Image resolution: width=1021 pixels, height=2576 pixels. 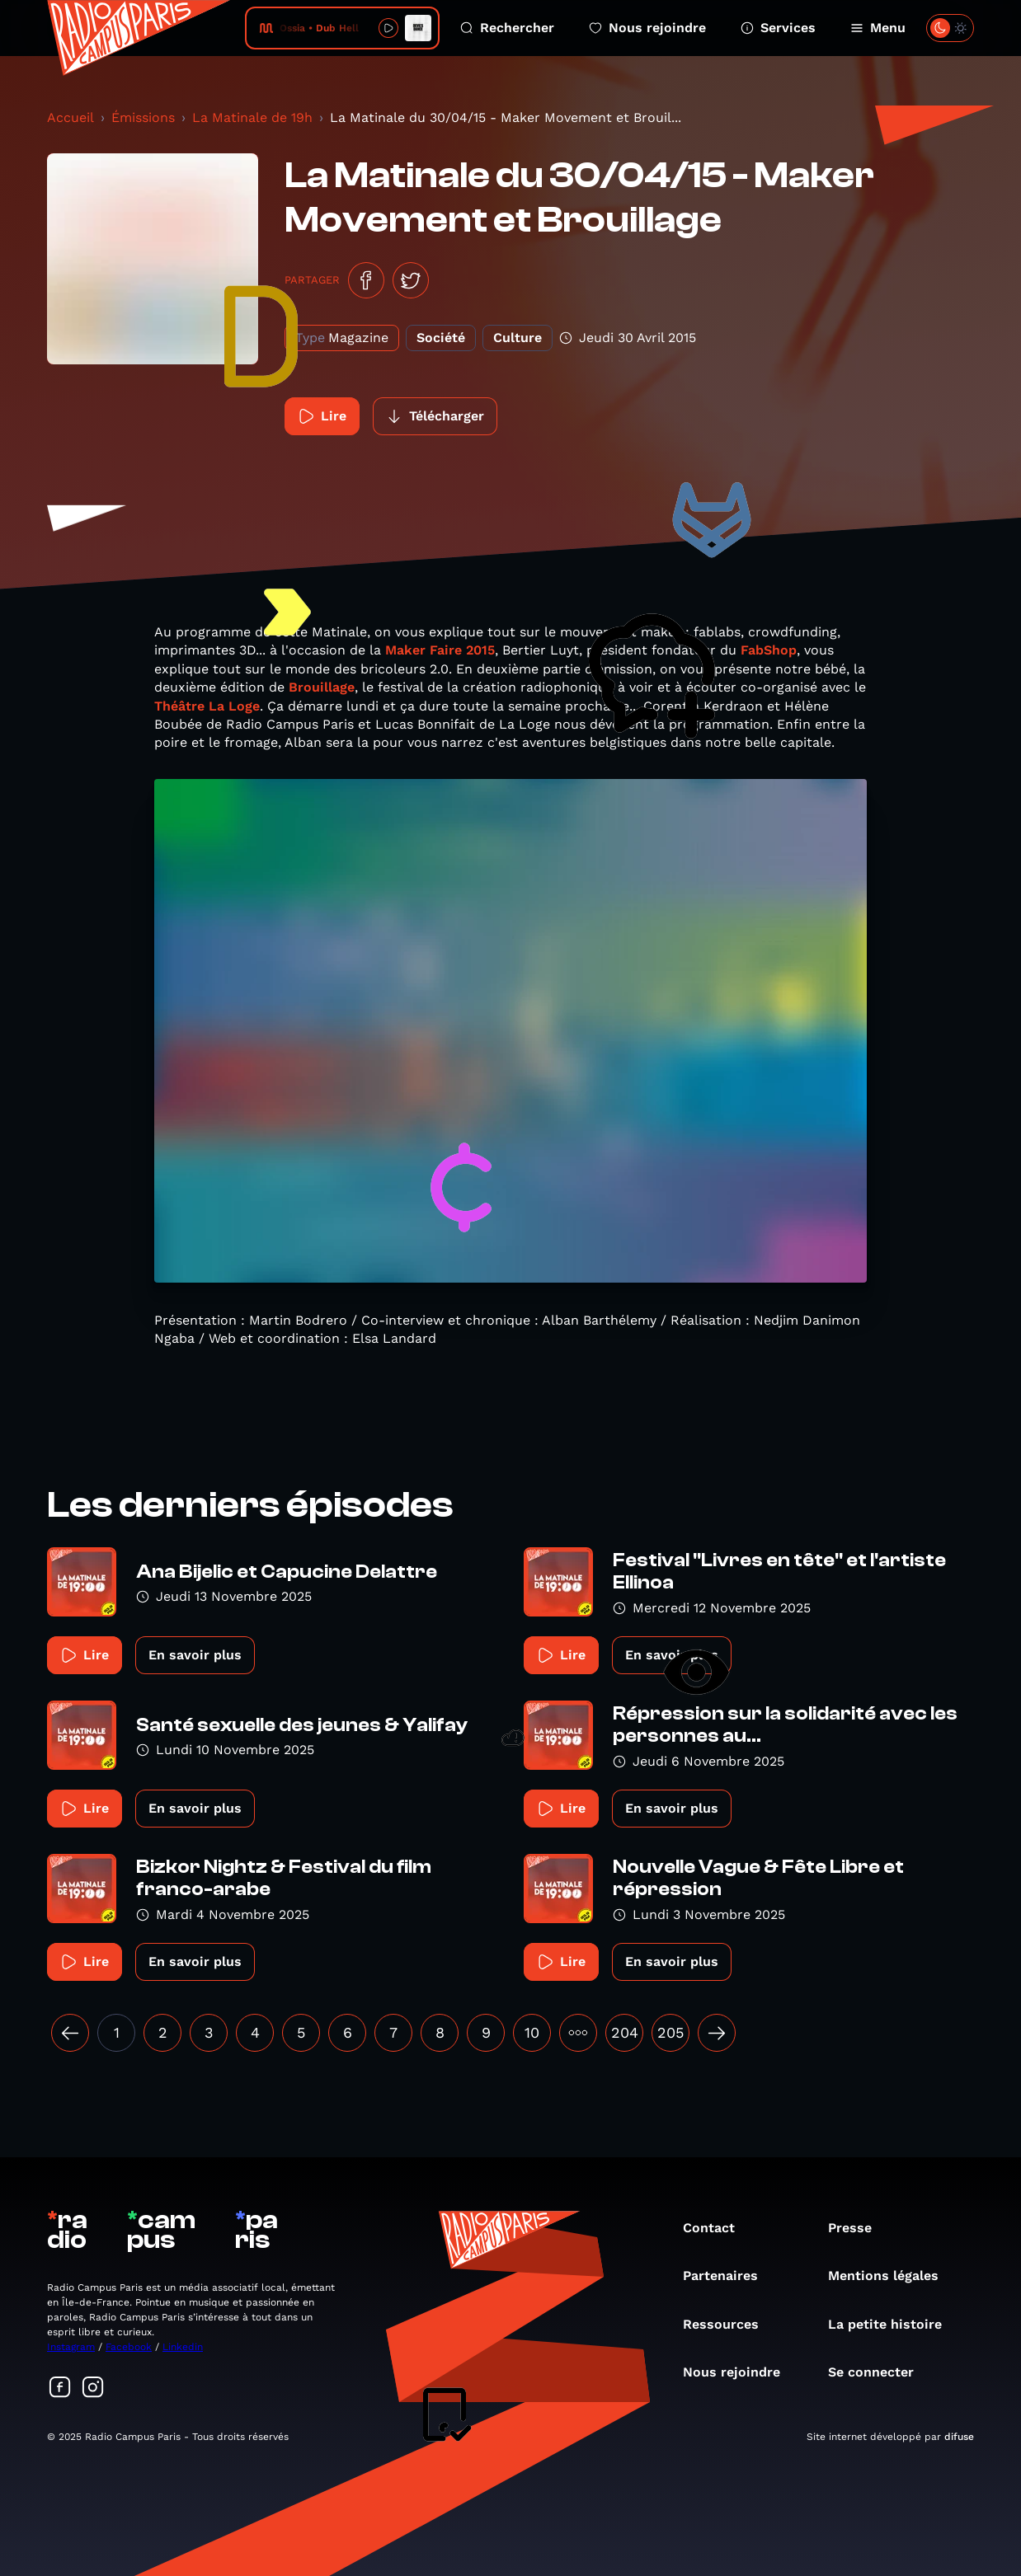 What do you see at coordinates (649, 673) in the screenshot?
I see `start a new conversation` at bounding box center [649, 673].